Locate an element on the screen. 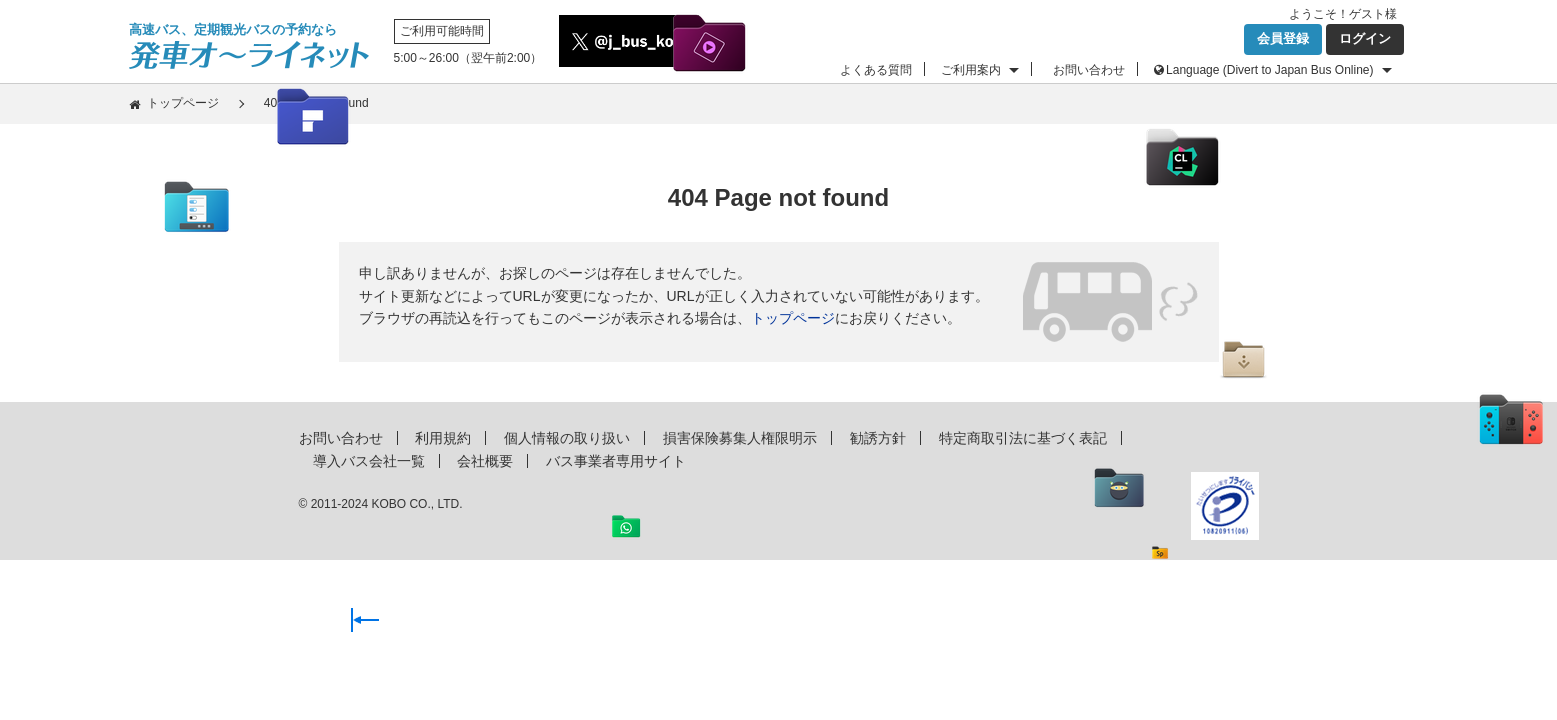 The image size is (1557, 720). open folder containing adobe spark projects is located at coordinates (1160, 553).